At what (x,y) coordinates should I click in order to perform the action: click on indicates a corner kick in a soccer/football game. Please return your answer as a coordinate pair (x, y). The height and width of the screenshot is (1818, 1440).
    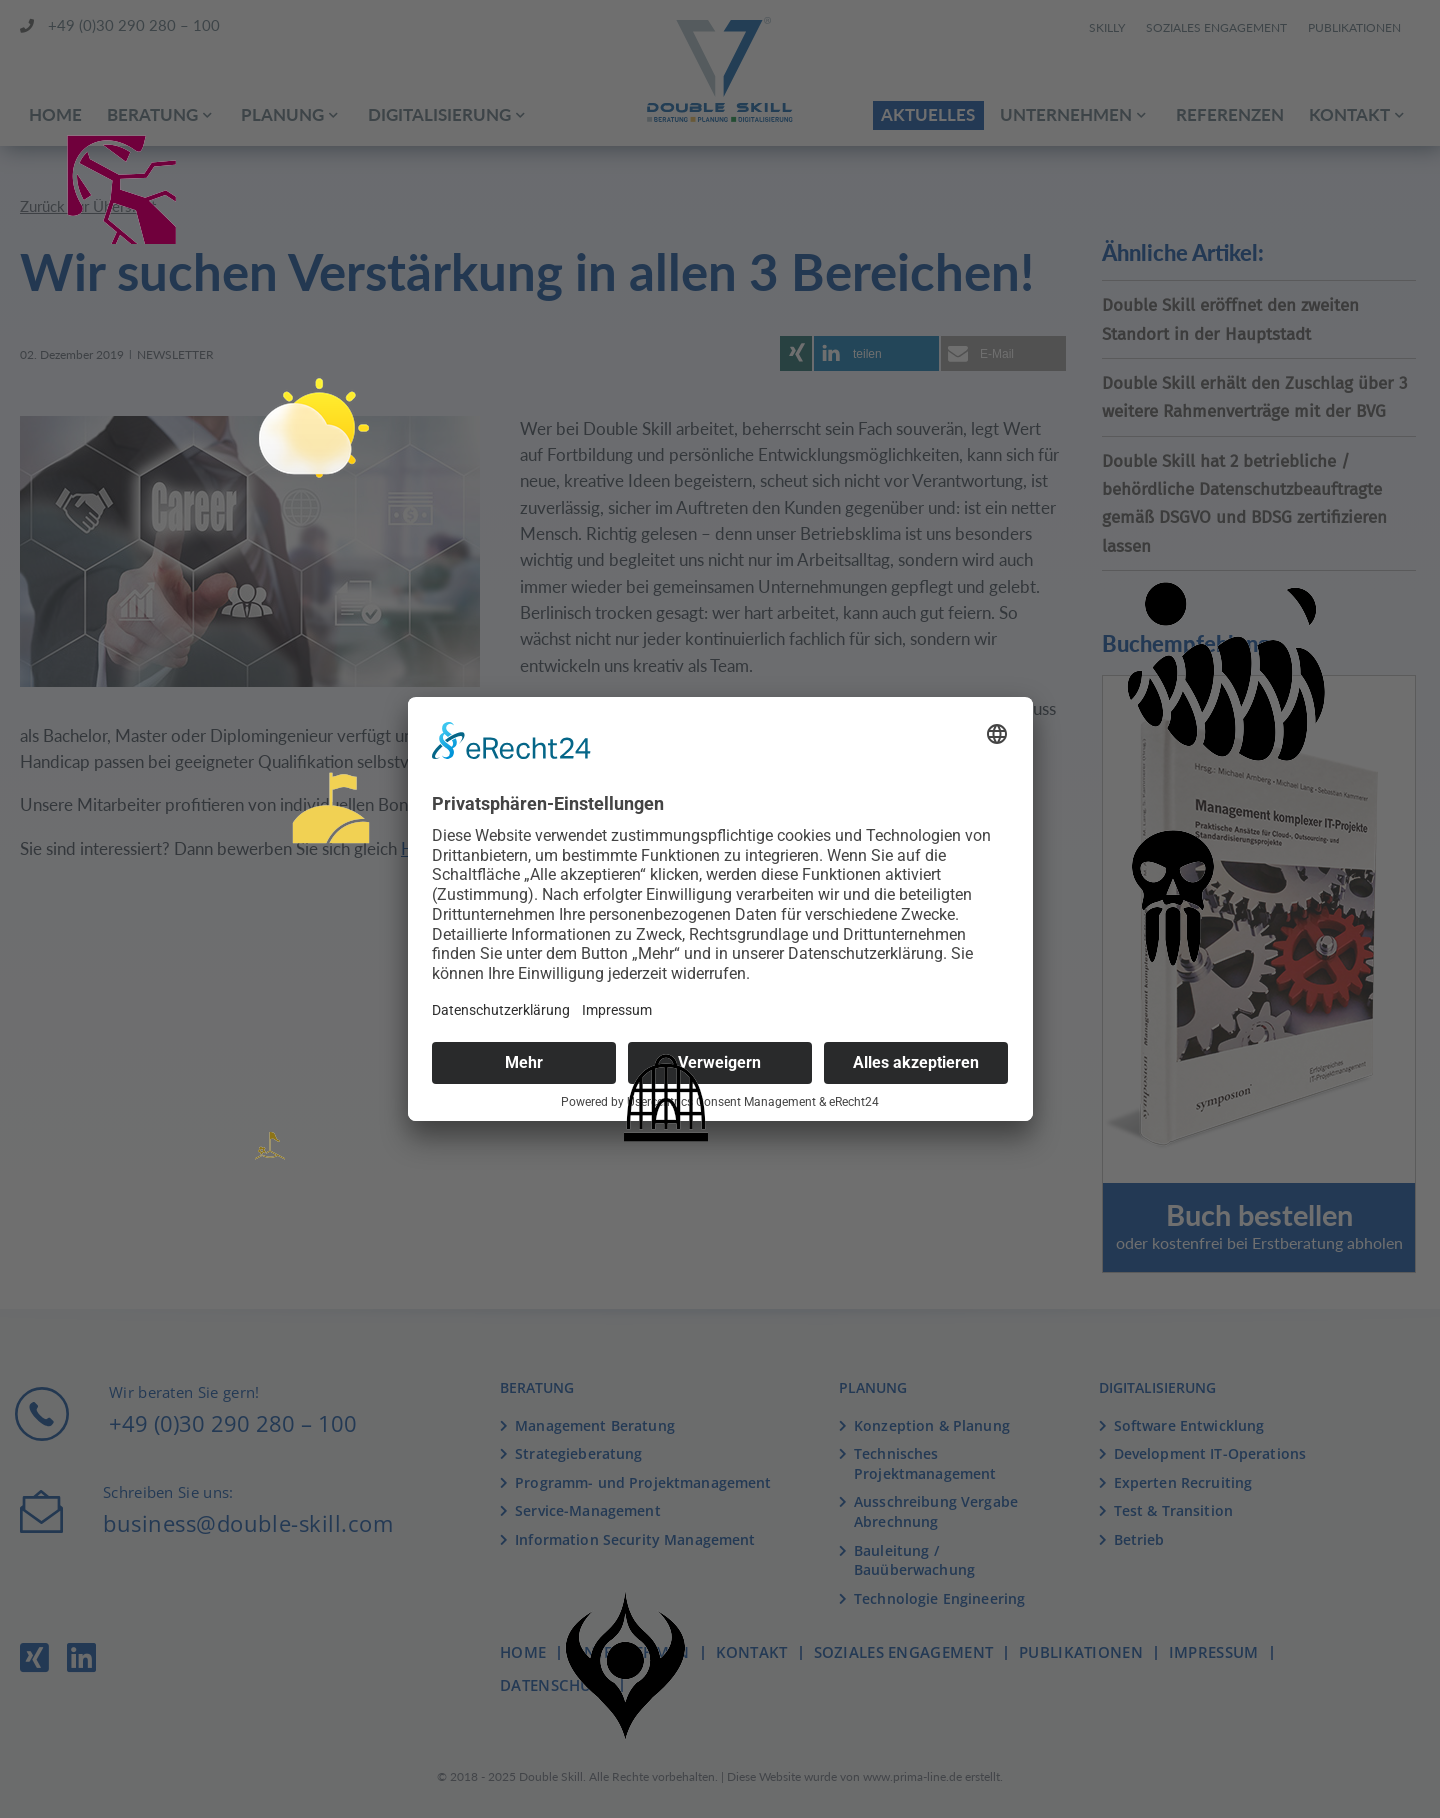
    Looking at the image, I should click on (270, 1146).